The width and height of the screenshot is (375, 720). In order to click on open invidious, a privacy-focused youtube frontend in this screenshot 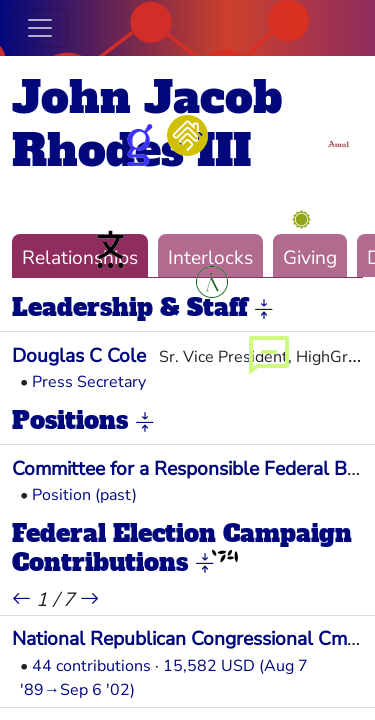, I will do `click(212, 282)`.